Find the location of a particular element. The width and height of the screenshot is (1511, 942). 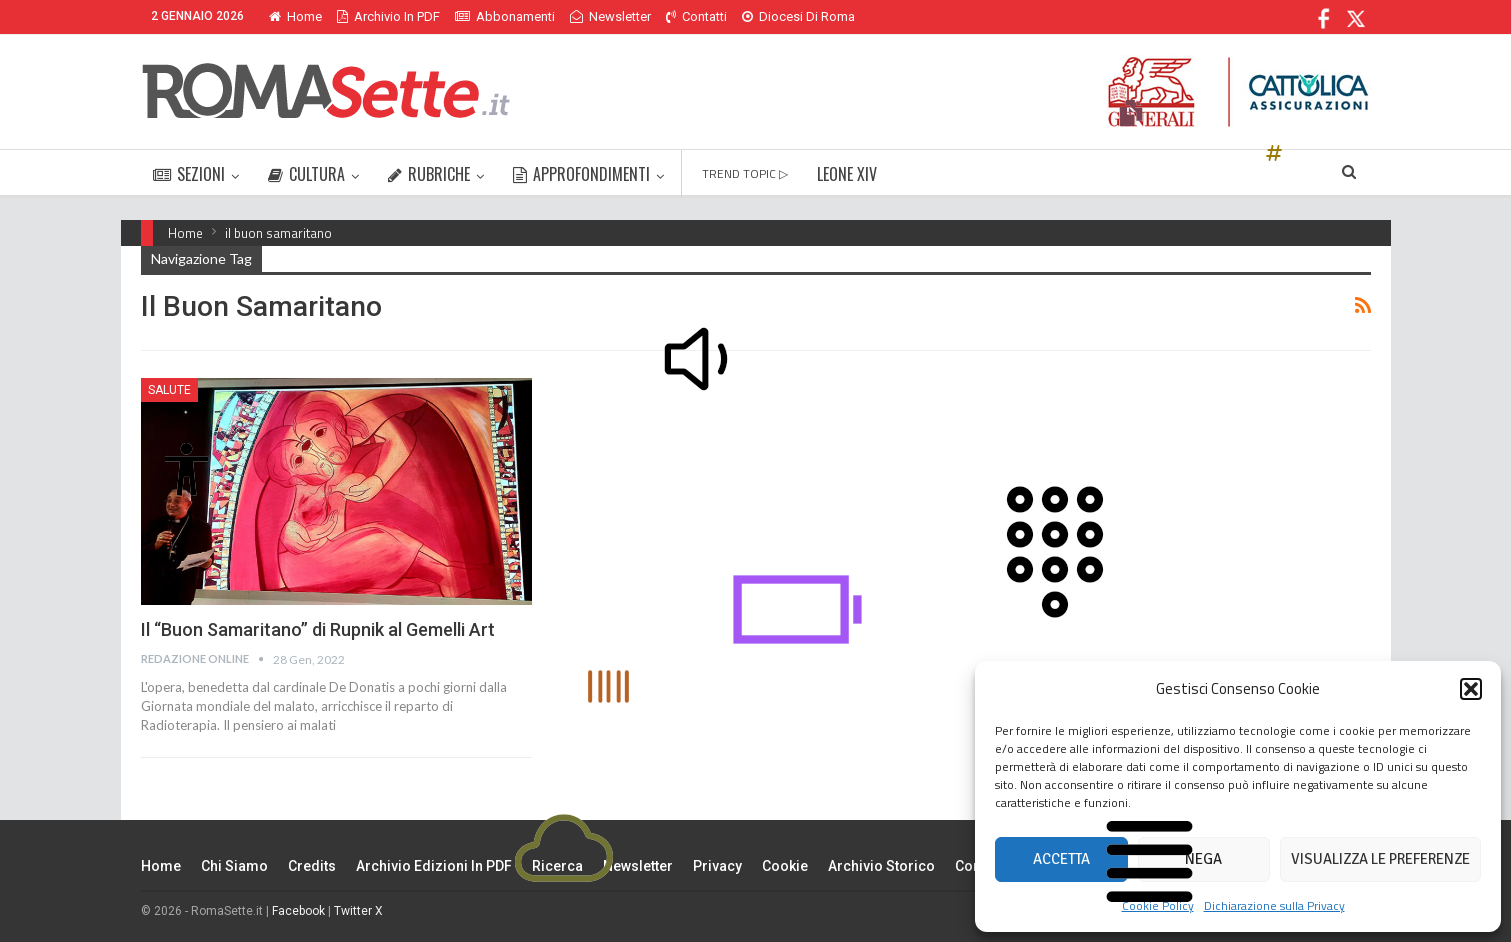

scan a barcode is located at coordinates (608, 686).